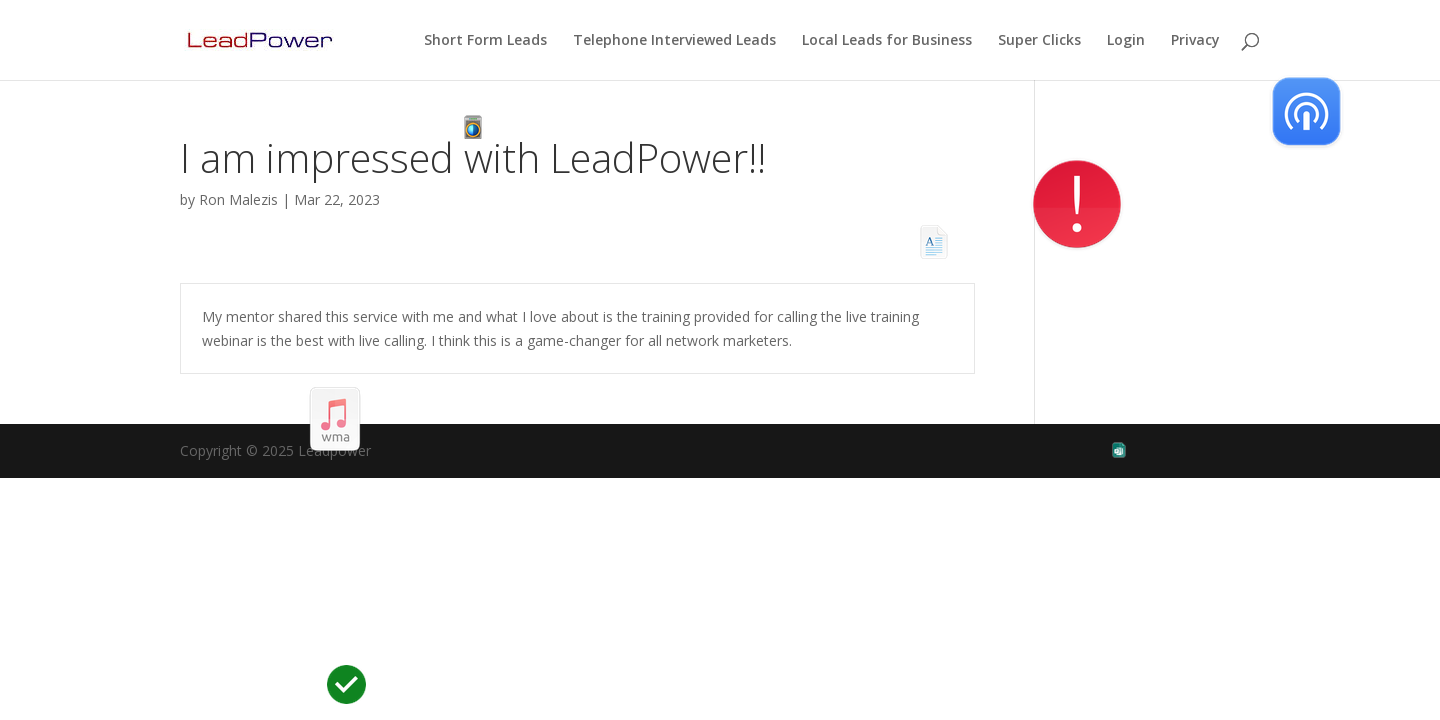 The width and height of the screenshot is (1440, 720). Describe the element at coordinates (1306, 112) in the screenshot. I see `enable personal hotspot sharing` at that location.